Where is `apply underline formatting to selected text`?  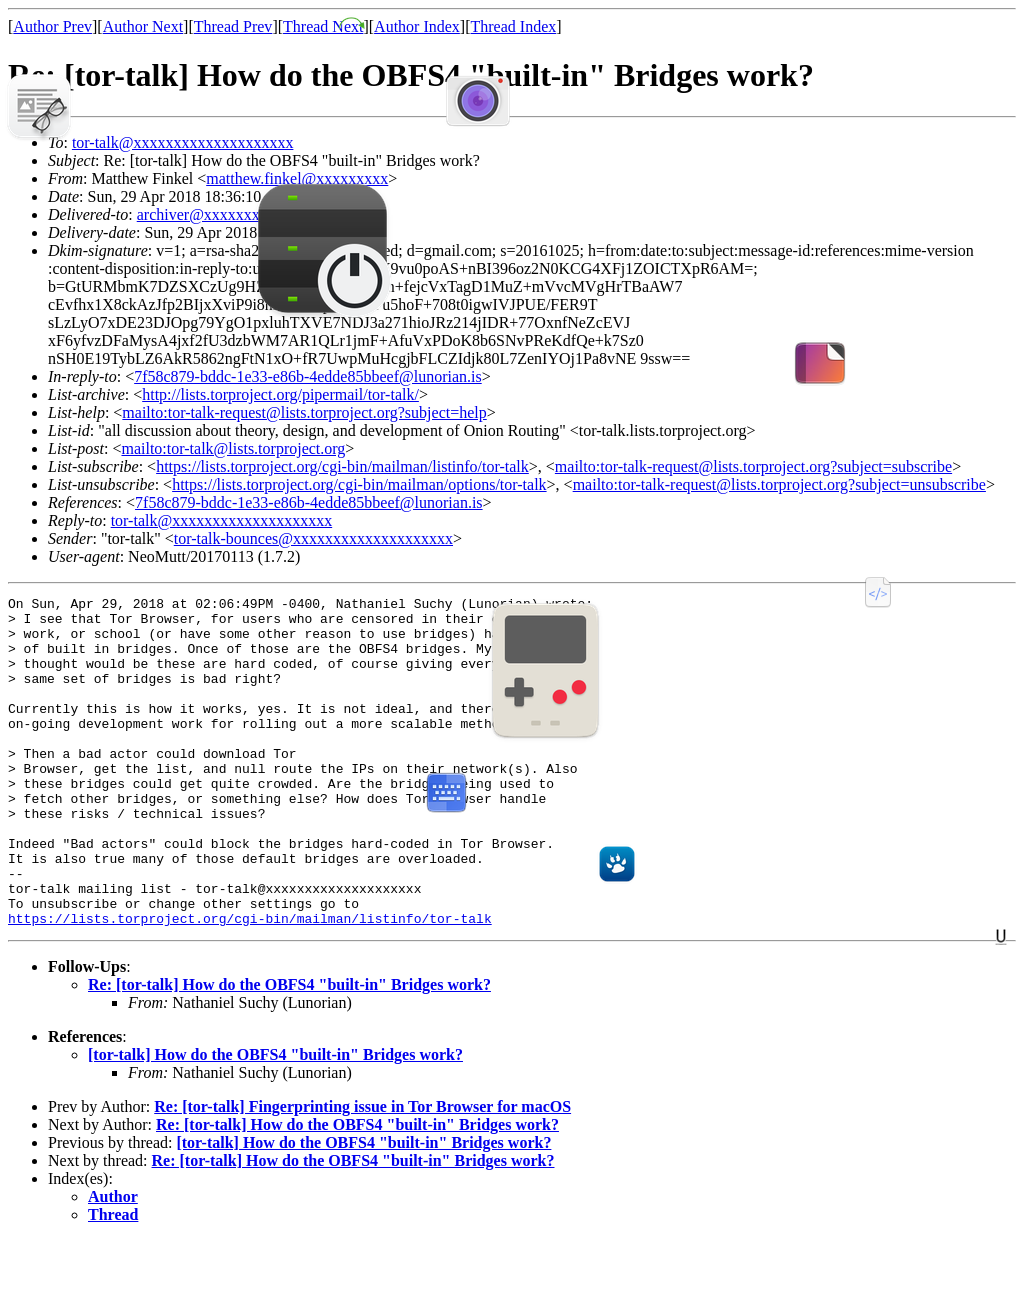 apply underline formatting to selected text is located at coordinates (1001, 937).